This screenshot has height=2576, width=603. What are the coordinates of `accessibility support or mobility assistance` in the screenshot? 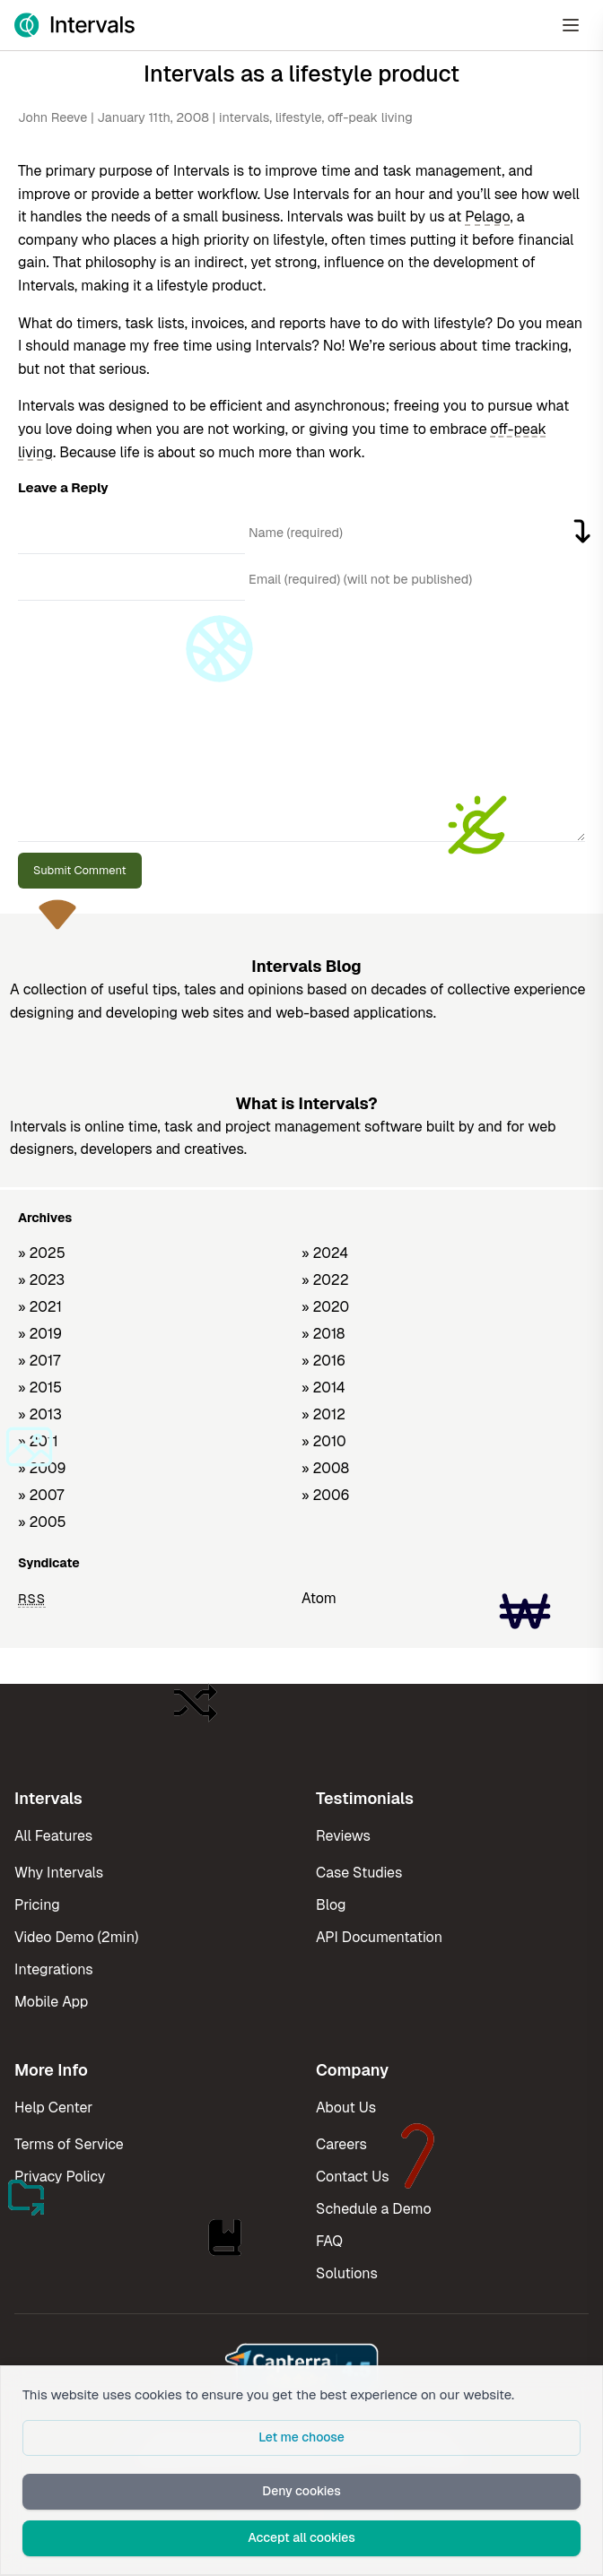 It's located at (417, 2155).